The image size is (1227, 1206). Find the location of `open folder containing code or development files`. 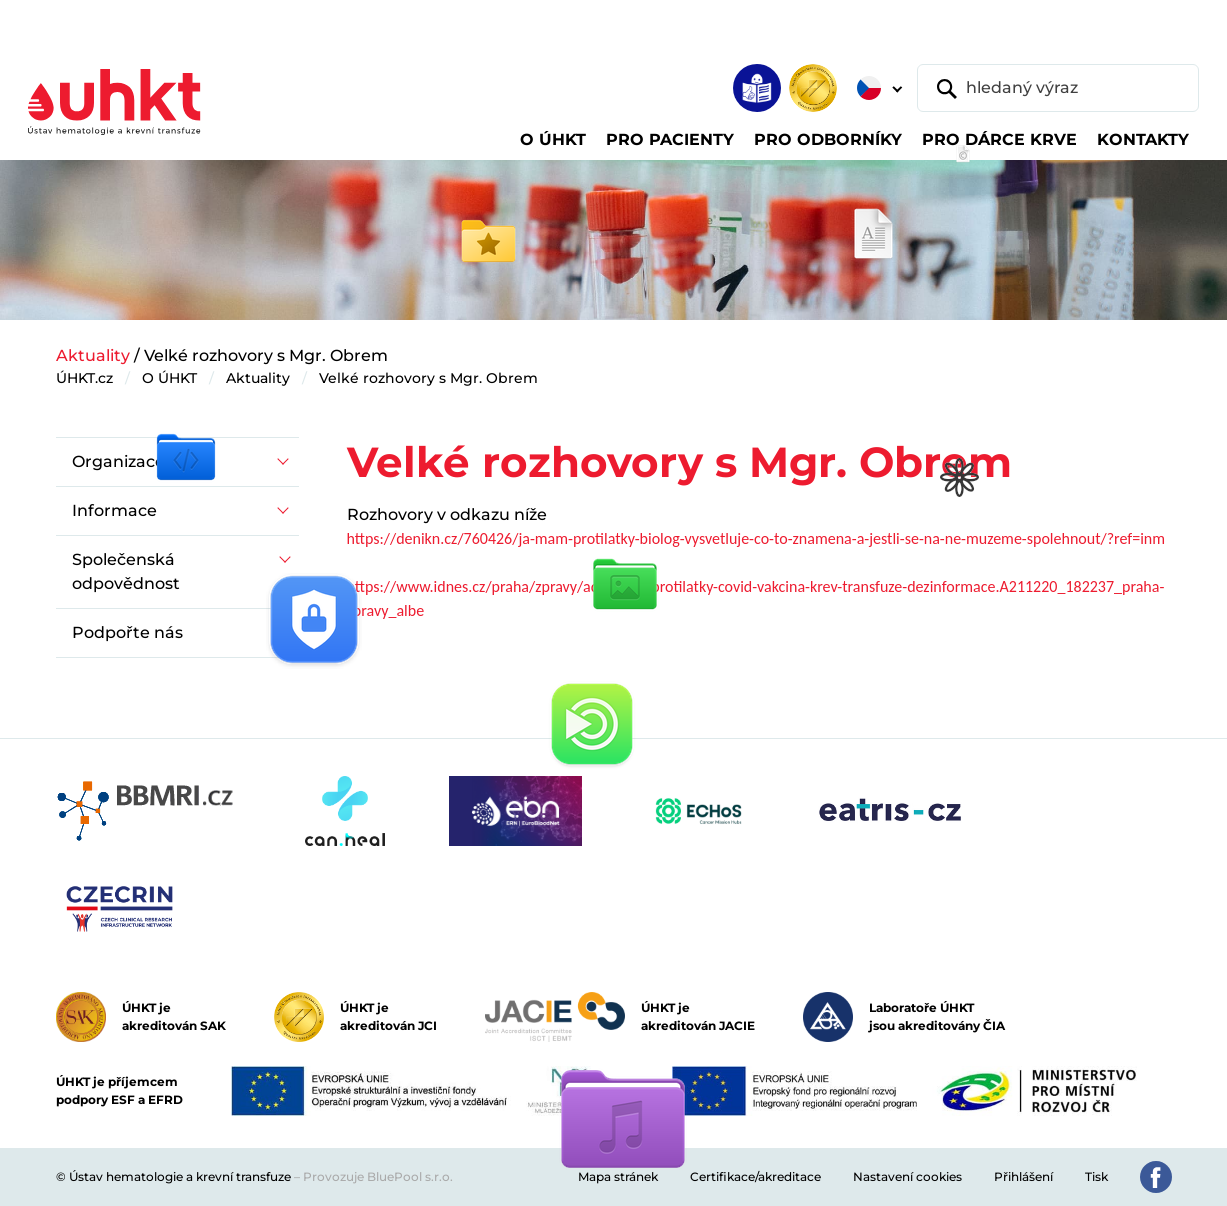

open folder containing code or development files is located at coordinates (186, 457).